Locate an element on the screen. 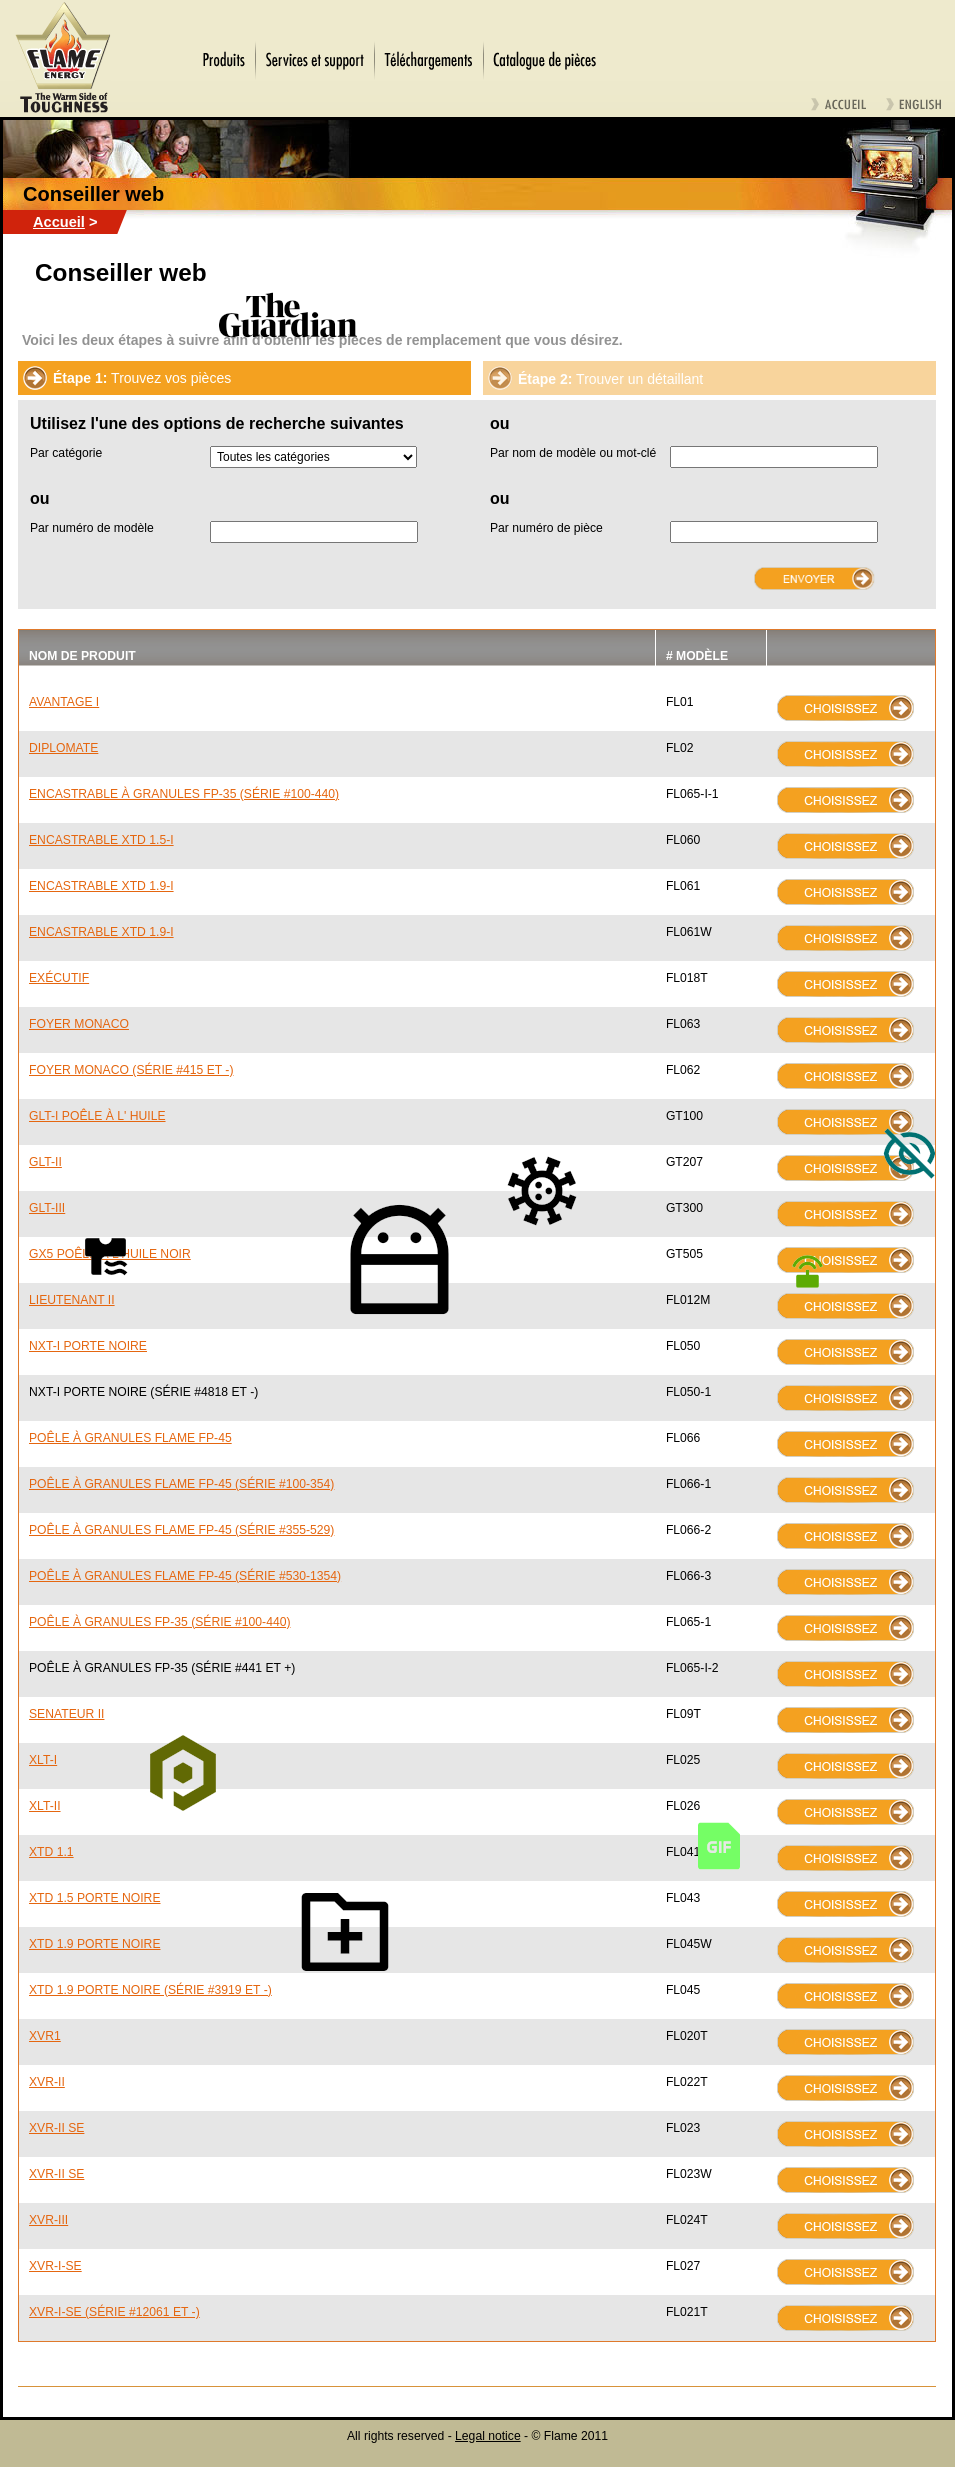  hide password or sensitive content is located at coordinates (909, 1153).